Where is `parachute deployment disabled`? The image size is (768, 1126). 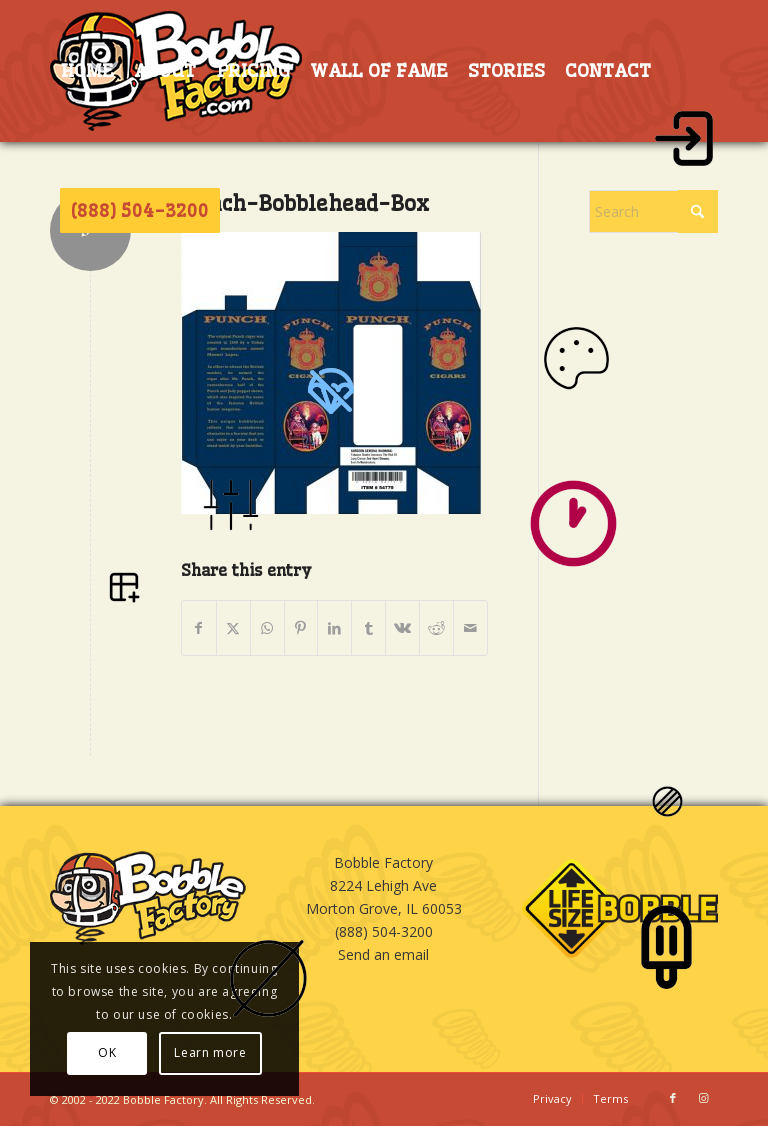 parachute deployment disabled is located at coordinates (331, 391).